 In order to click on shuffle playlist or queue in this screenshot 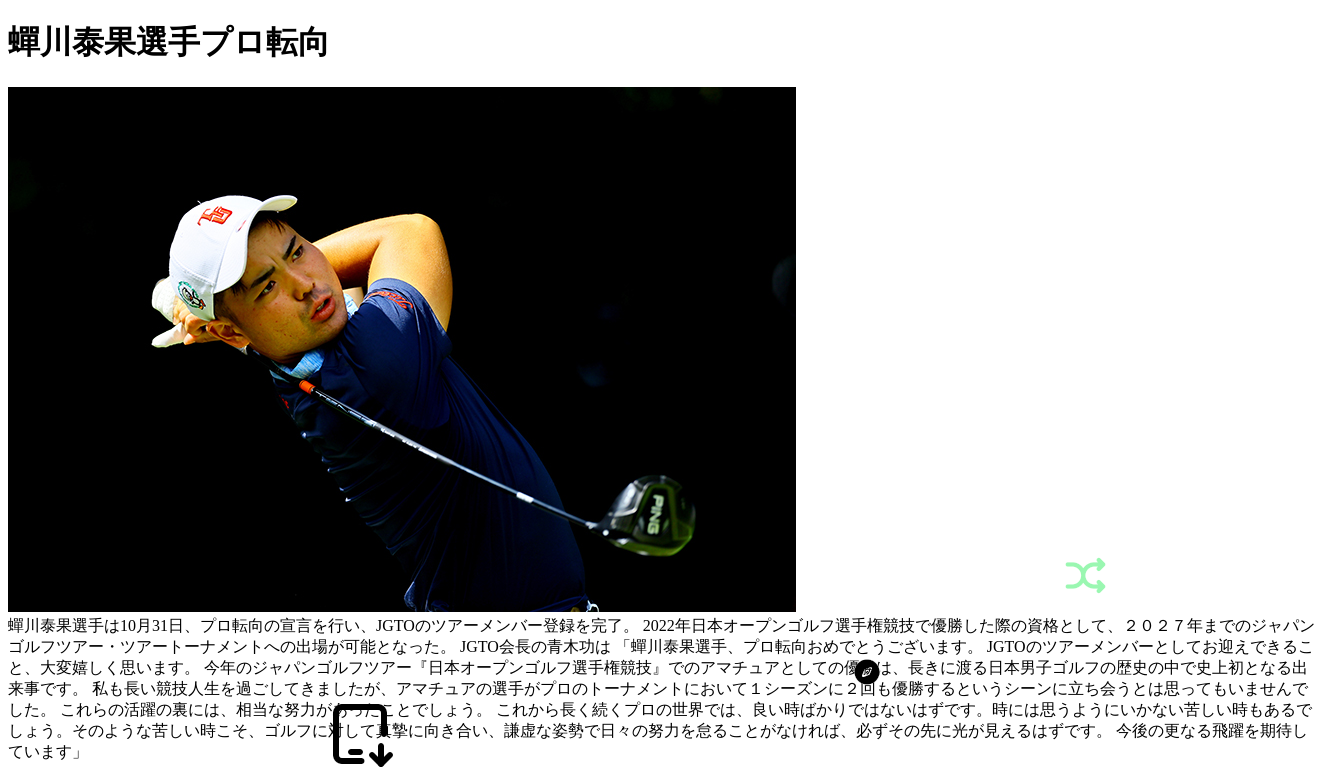, I will do `click(1085, 575)`.